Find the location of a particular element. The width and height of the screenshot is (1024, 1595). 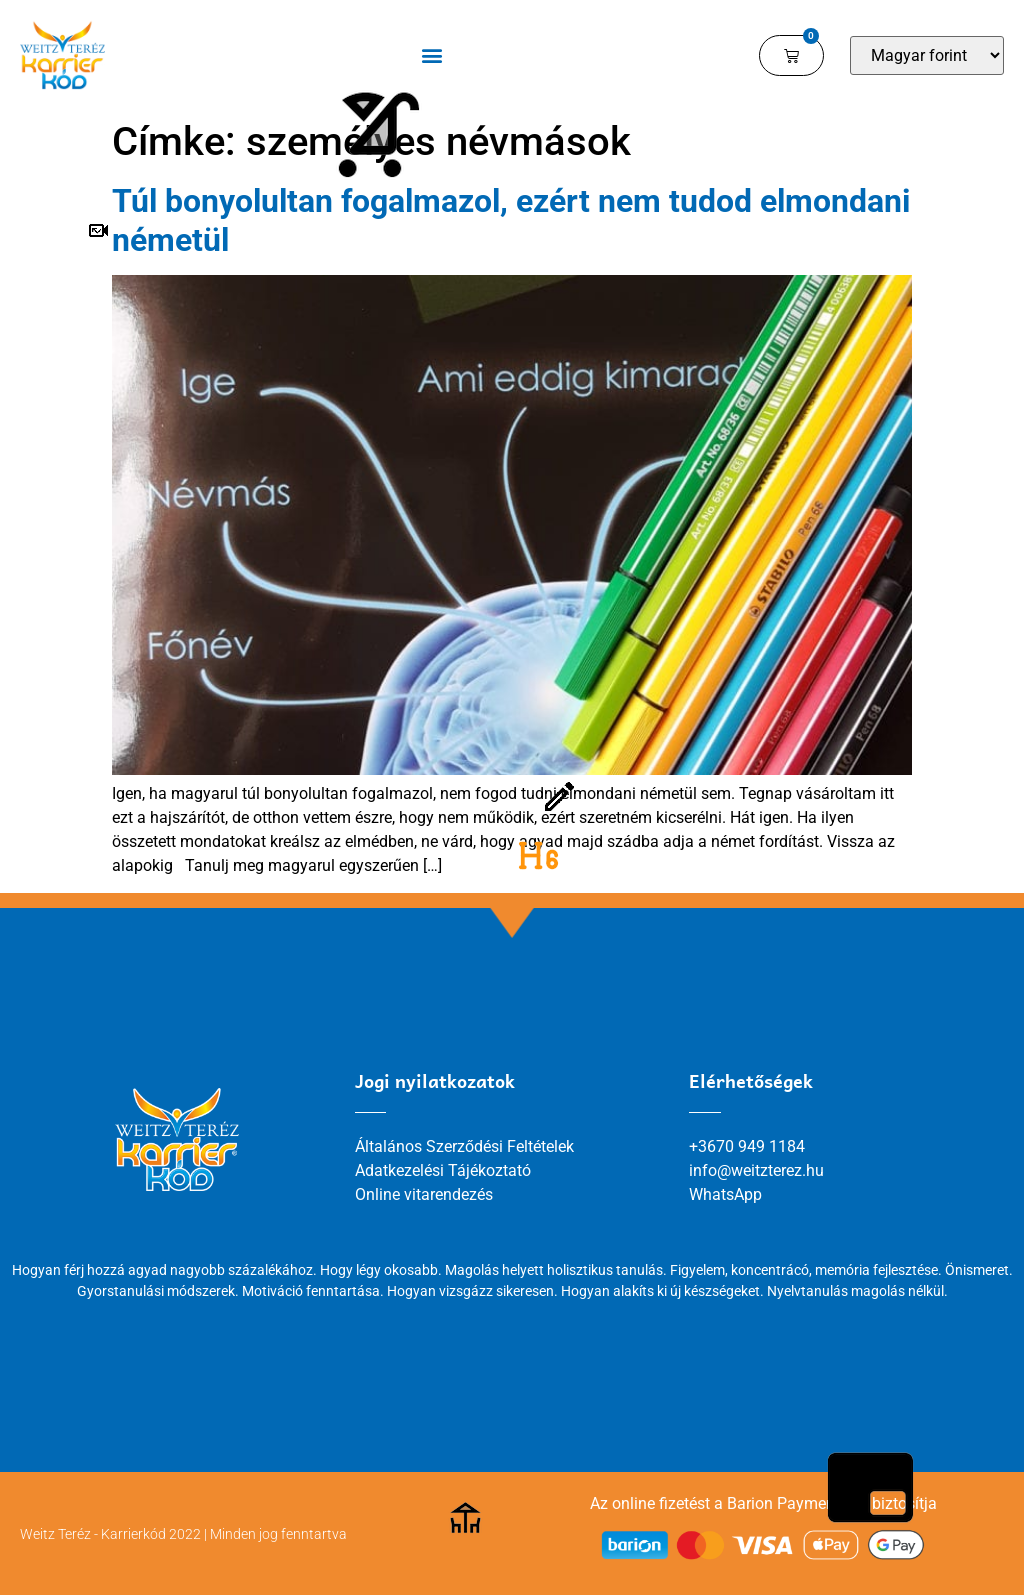

add a watermark or branding overlay to content is located at coordinates (870, 1487).